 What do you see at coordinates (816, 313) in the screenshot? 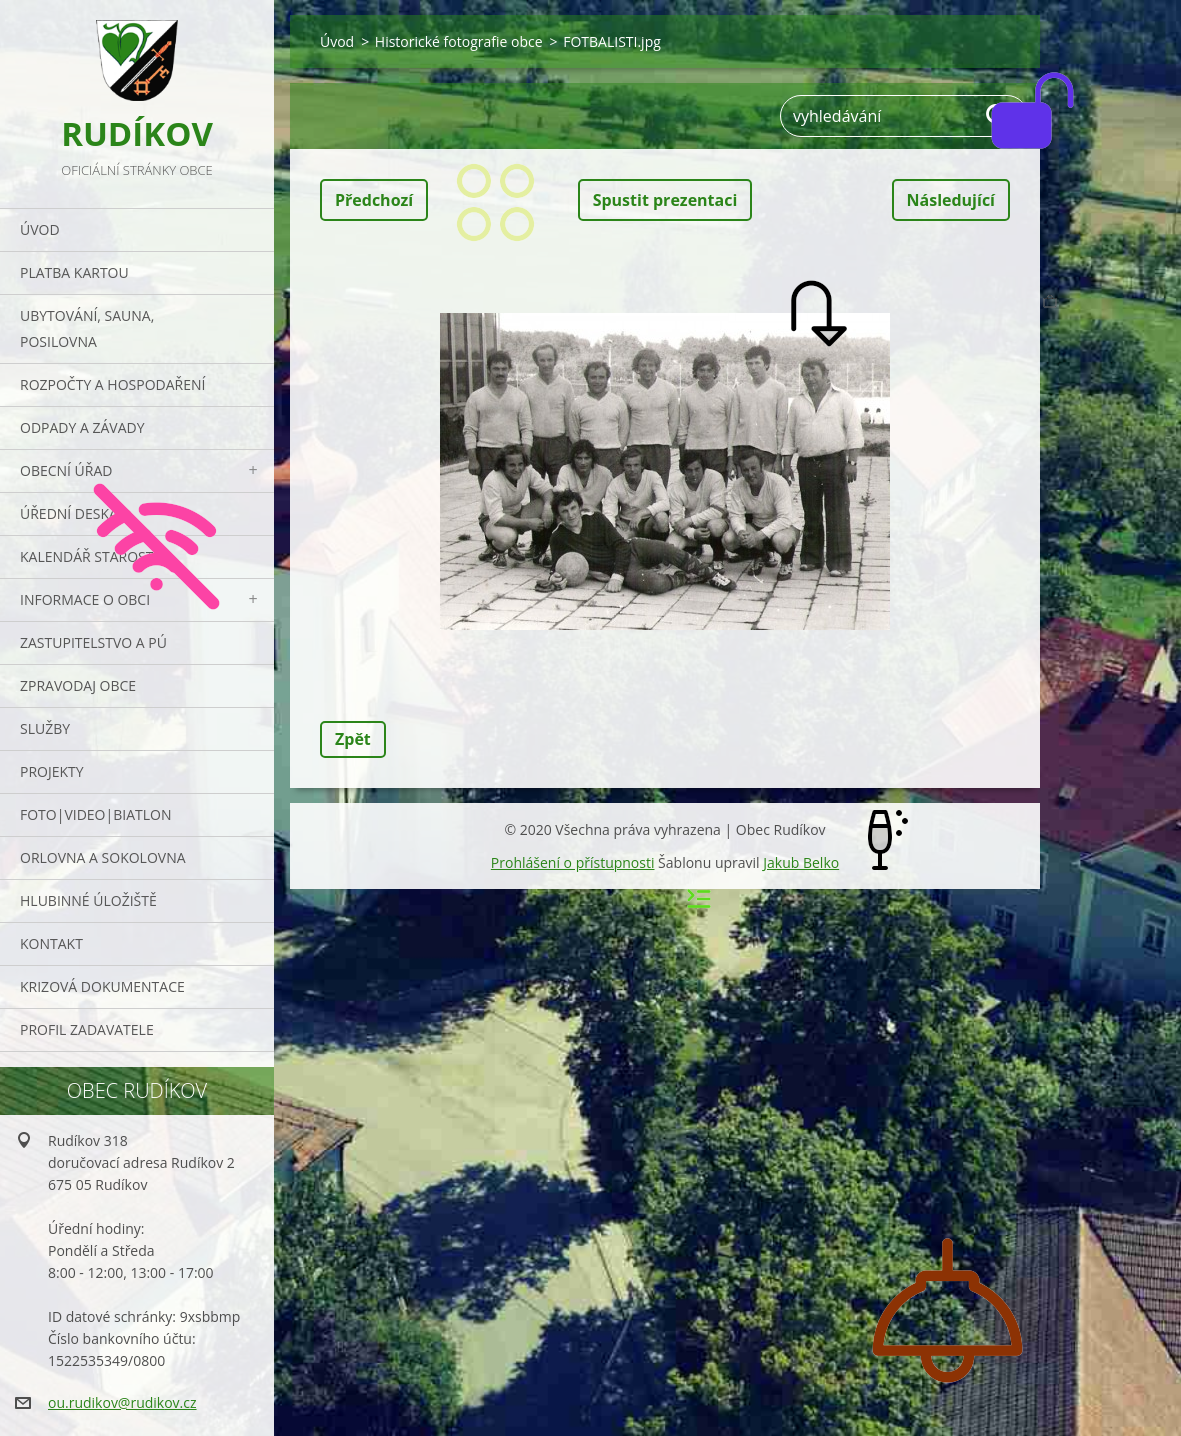
I see `redo or repeat last action` at bounding box center [816, 313].